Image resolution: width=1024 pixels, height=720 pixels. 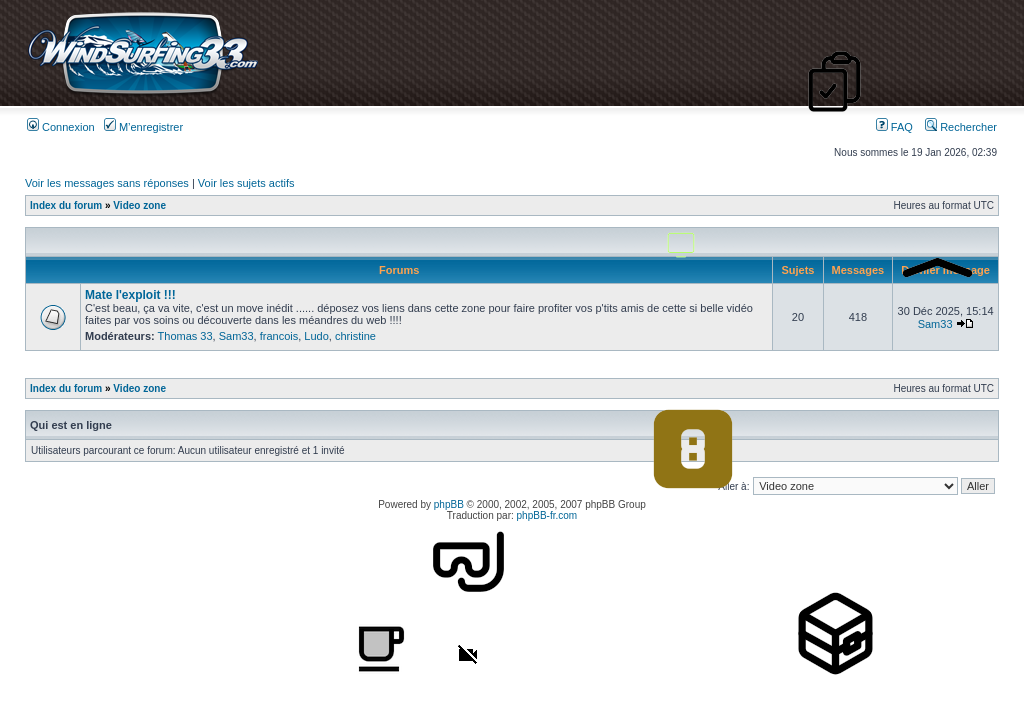 I want to click on turn off camera or disable video, so click(x=468, y=655).